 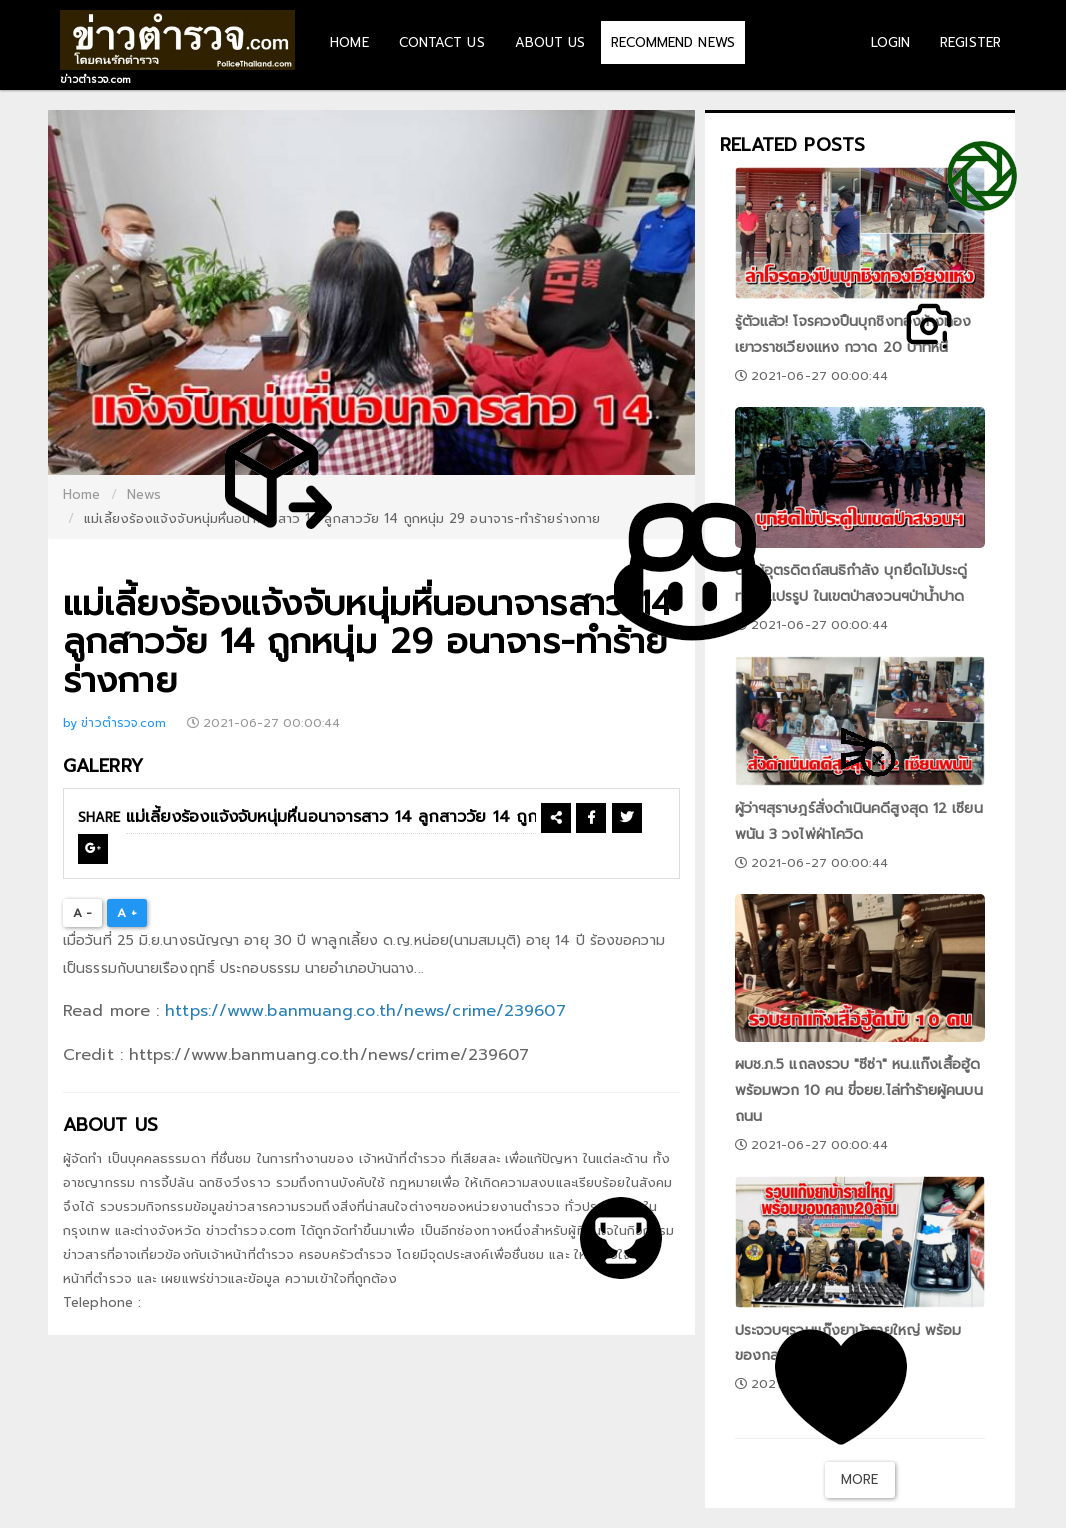 What do you see at coordinates (841, 1387) in the screenshot?
I see `add to favorites` at bounding box center [841, 1387].